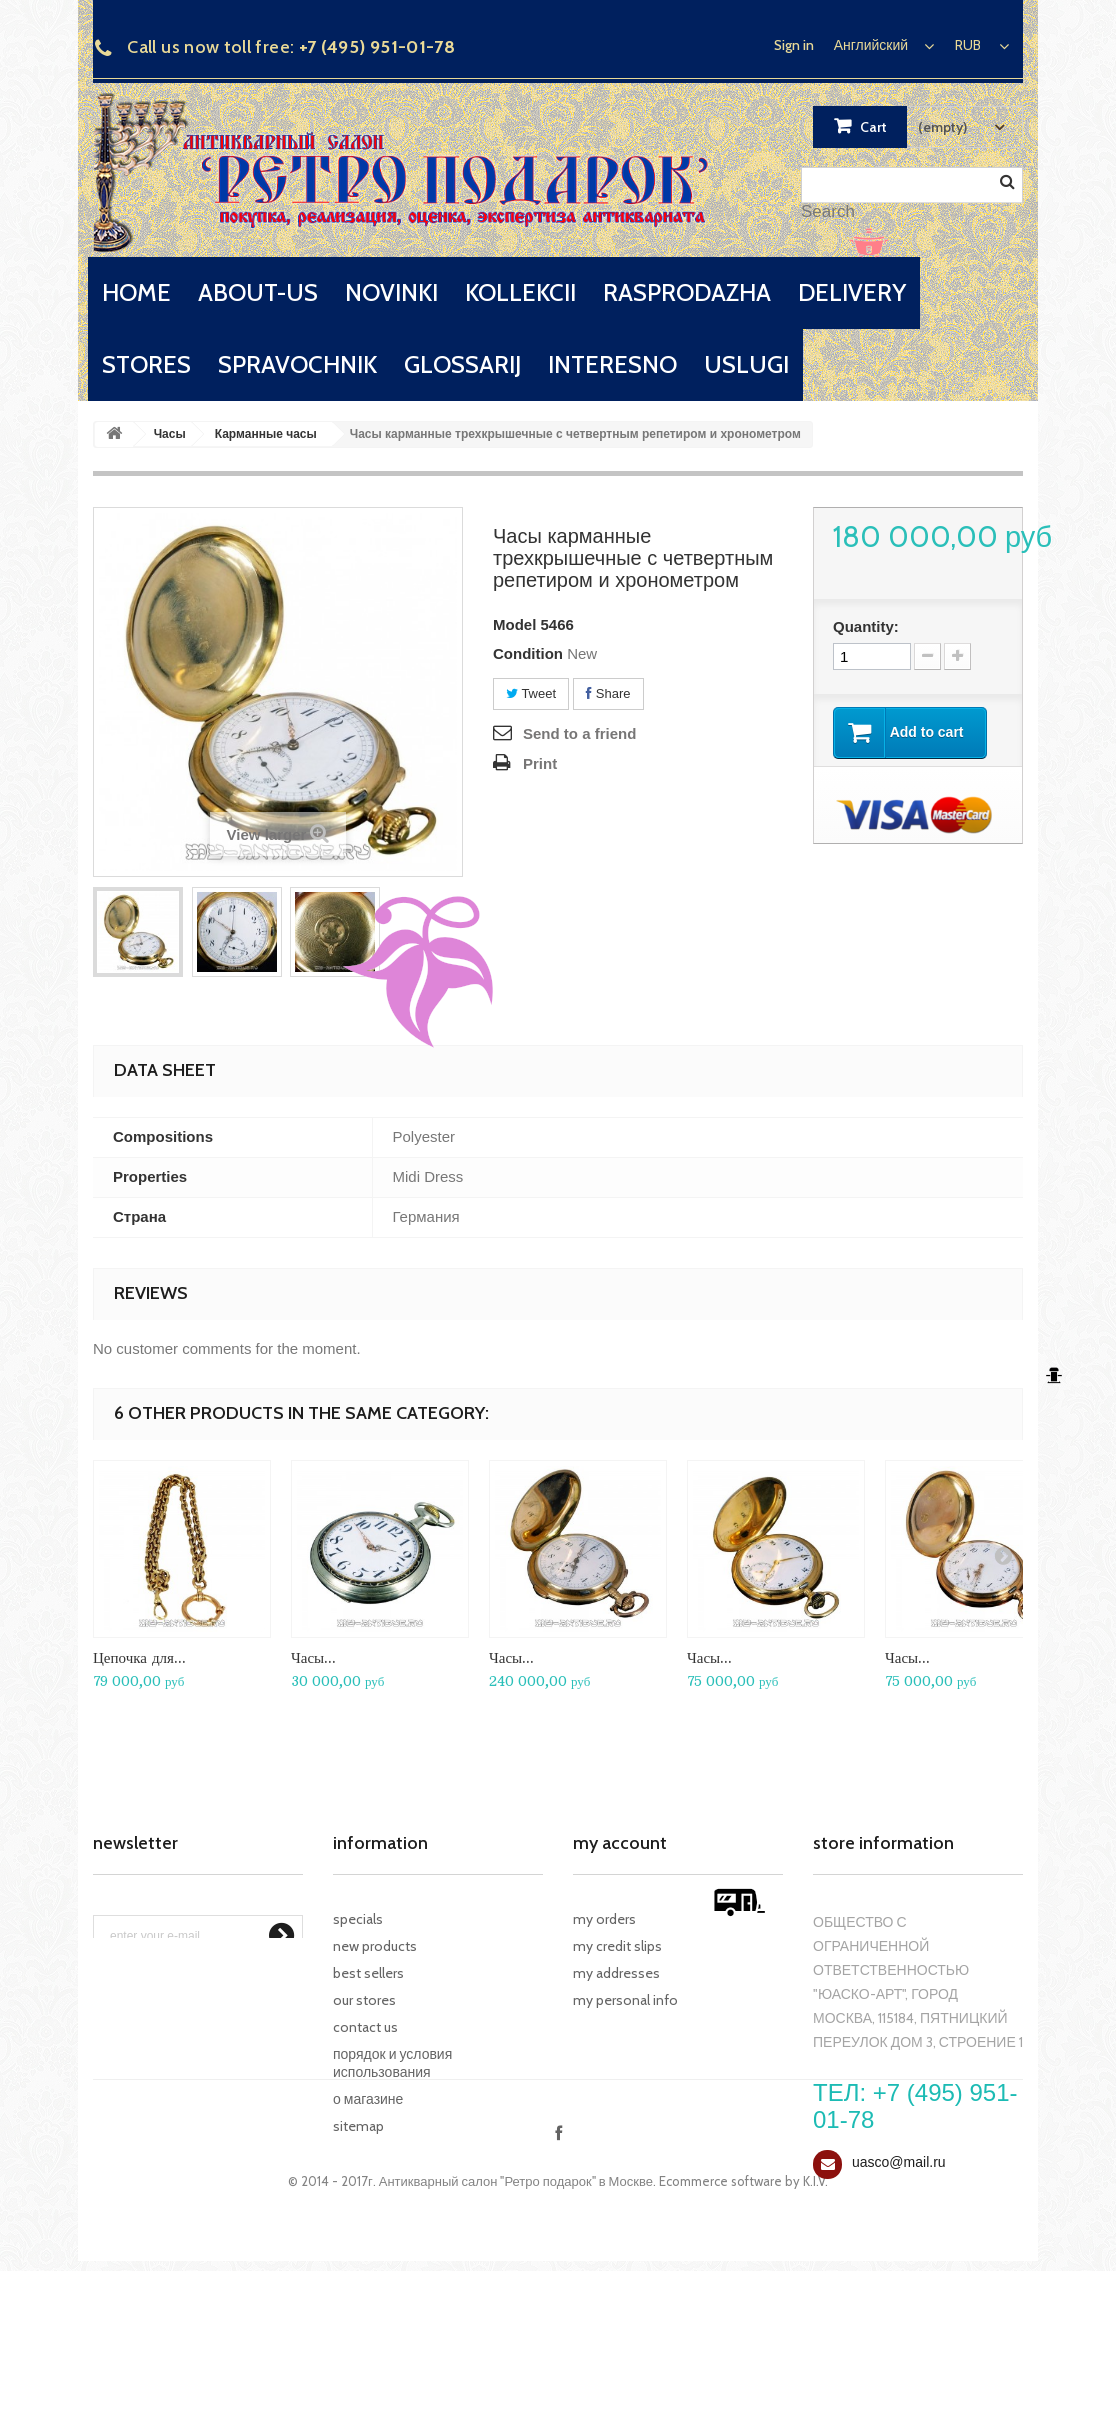 This screenshot has height=2428, width=1116. Describe the element at coordinates (869, 240) in the screenshot. I see `access rice cooker settings or controls` at that location.